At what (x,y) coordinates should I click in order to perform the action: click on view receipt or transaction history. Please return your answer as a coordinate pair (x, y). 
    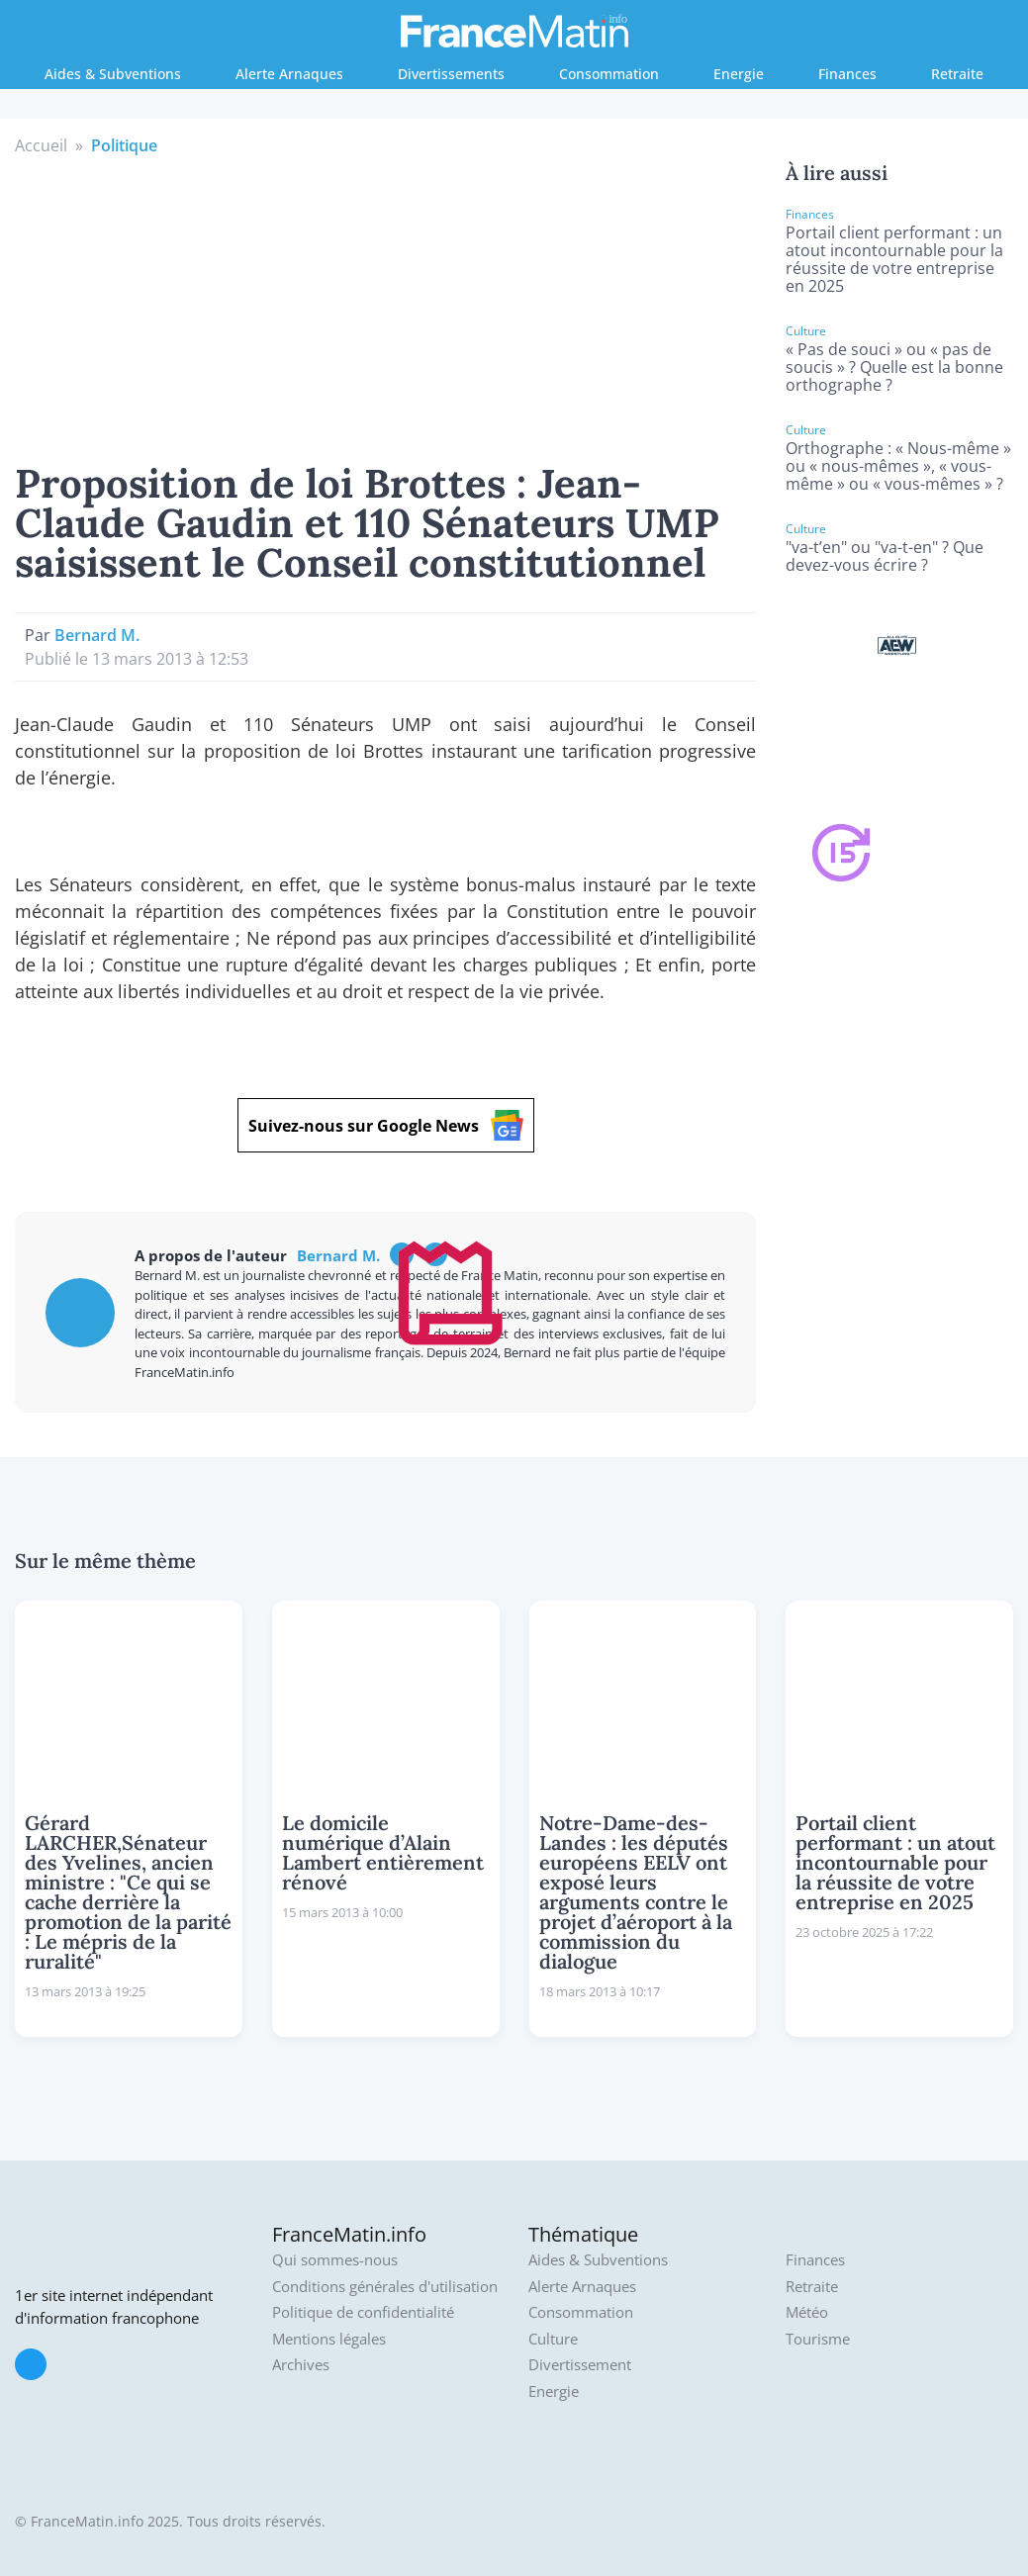
    Looking at the image, I should click on (445, 1293).